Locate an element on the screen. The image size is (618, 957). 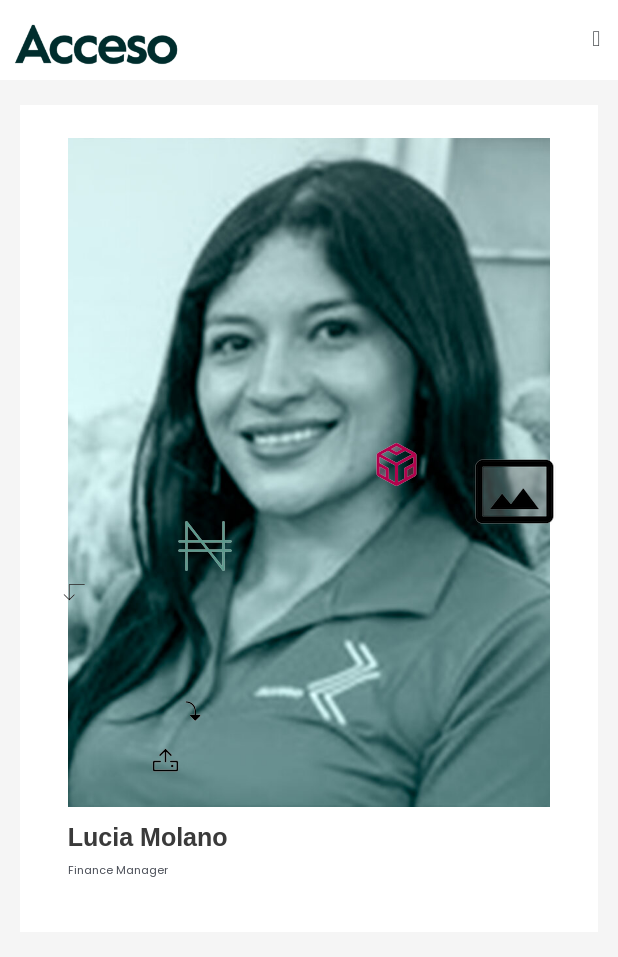
navigate to the next item below is located at coordinates (193, 711).